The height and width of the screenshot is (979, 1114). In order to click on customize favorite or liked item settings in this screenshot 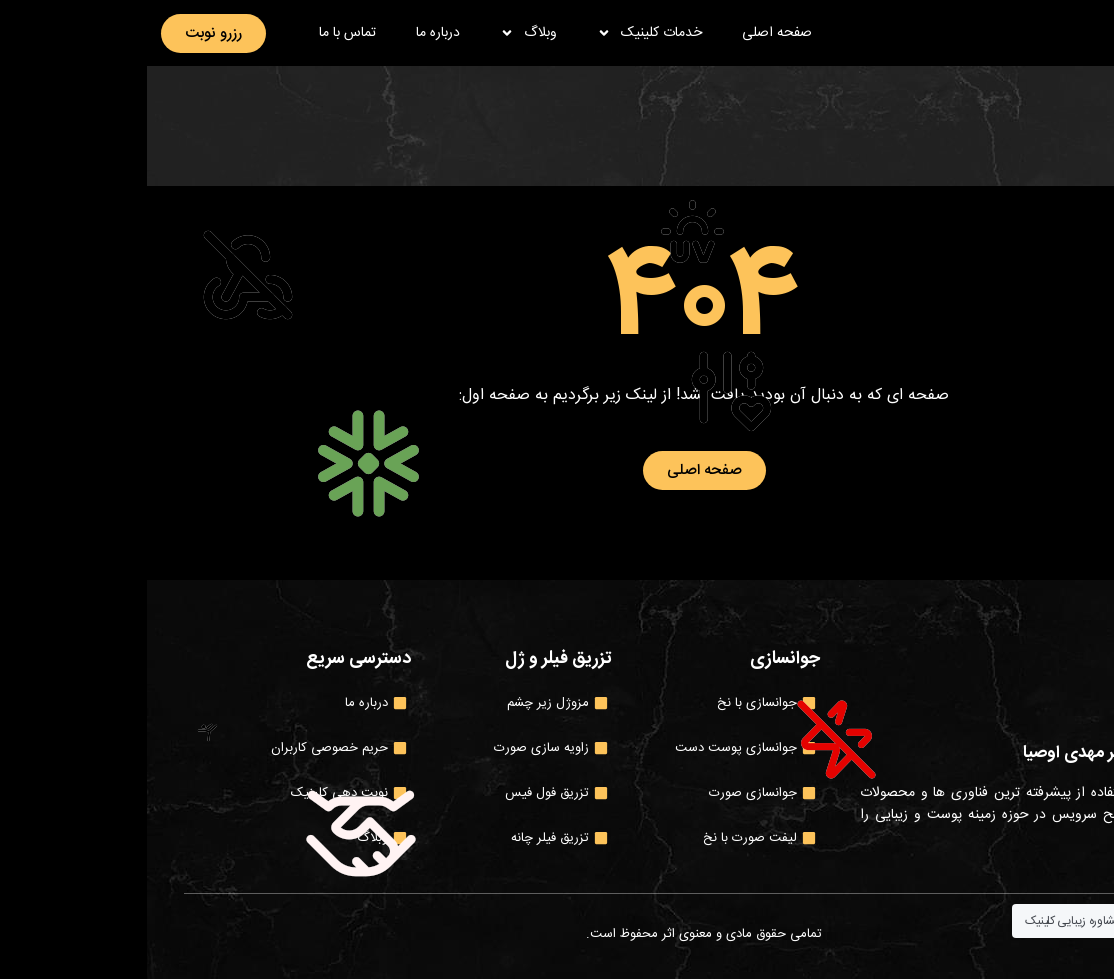, I will do `click(727, 387)`.